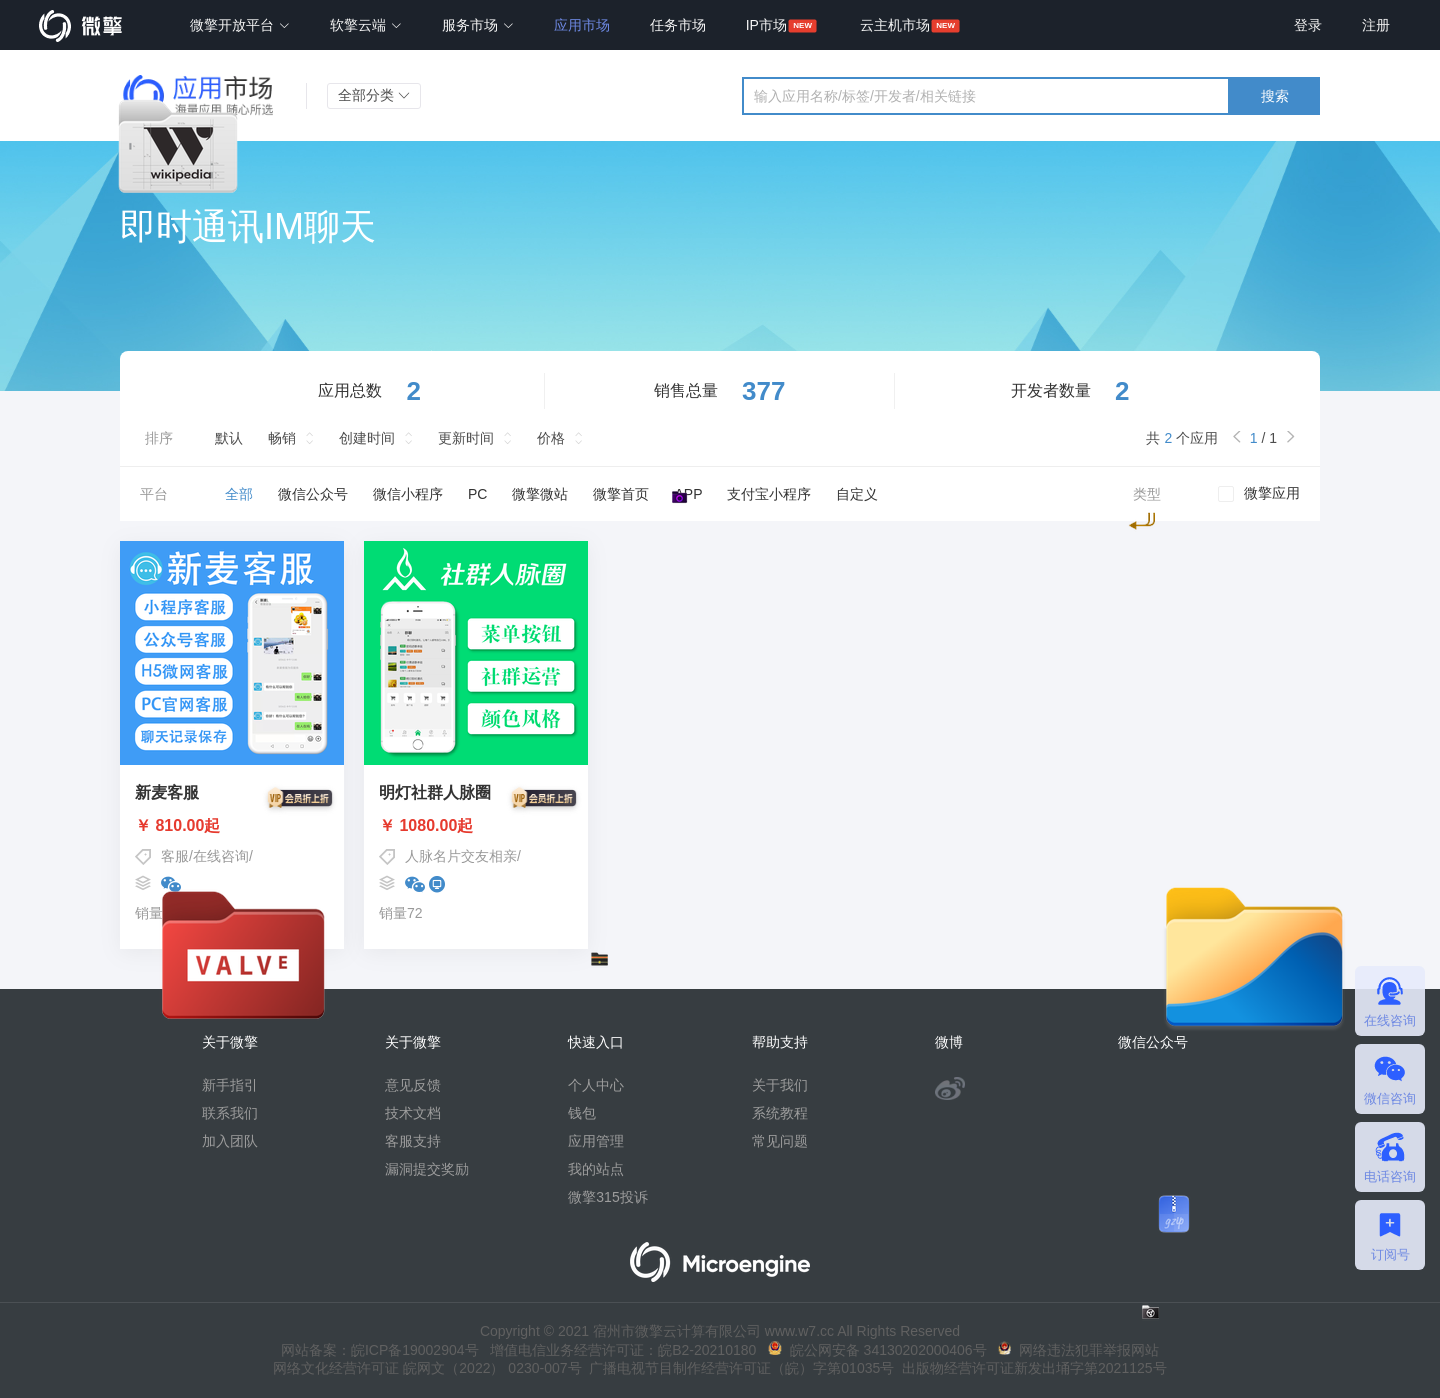 The width and height of the screenshot is (1440, 1398). What do you see at coordinates (599, 959) in the screenshot?
I see `folder for pokémon luxury ball collection or related game files` at bounding box center [599, 959].